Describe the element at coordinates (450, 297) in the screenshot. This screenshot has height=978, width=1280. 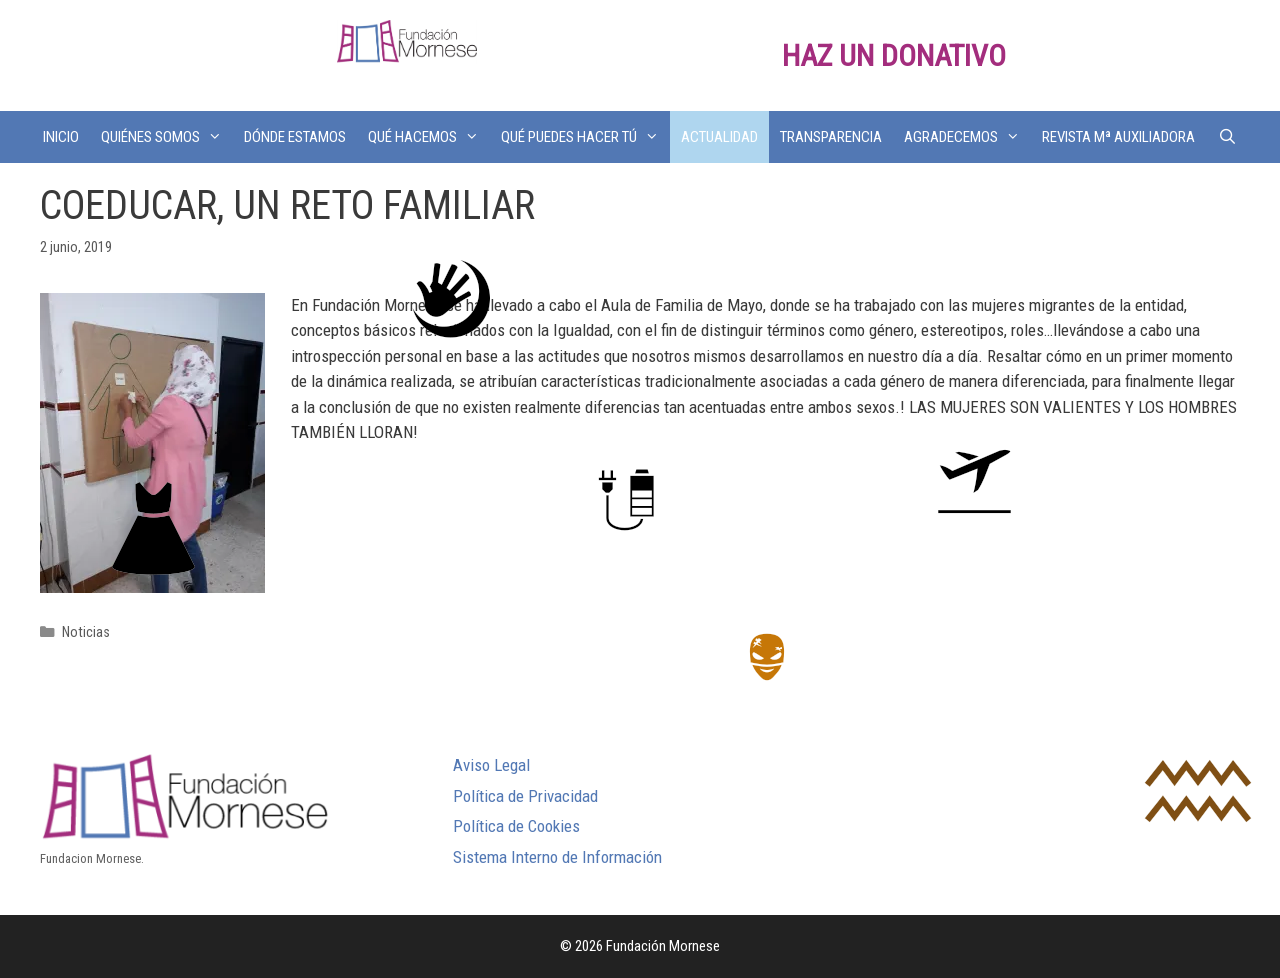
I see `slap or hit action in a game` at that location.